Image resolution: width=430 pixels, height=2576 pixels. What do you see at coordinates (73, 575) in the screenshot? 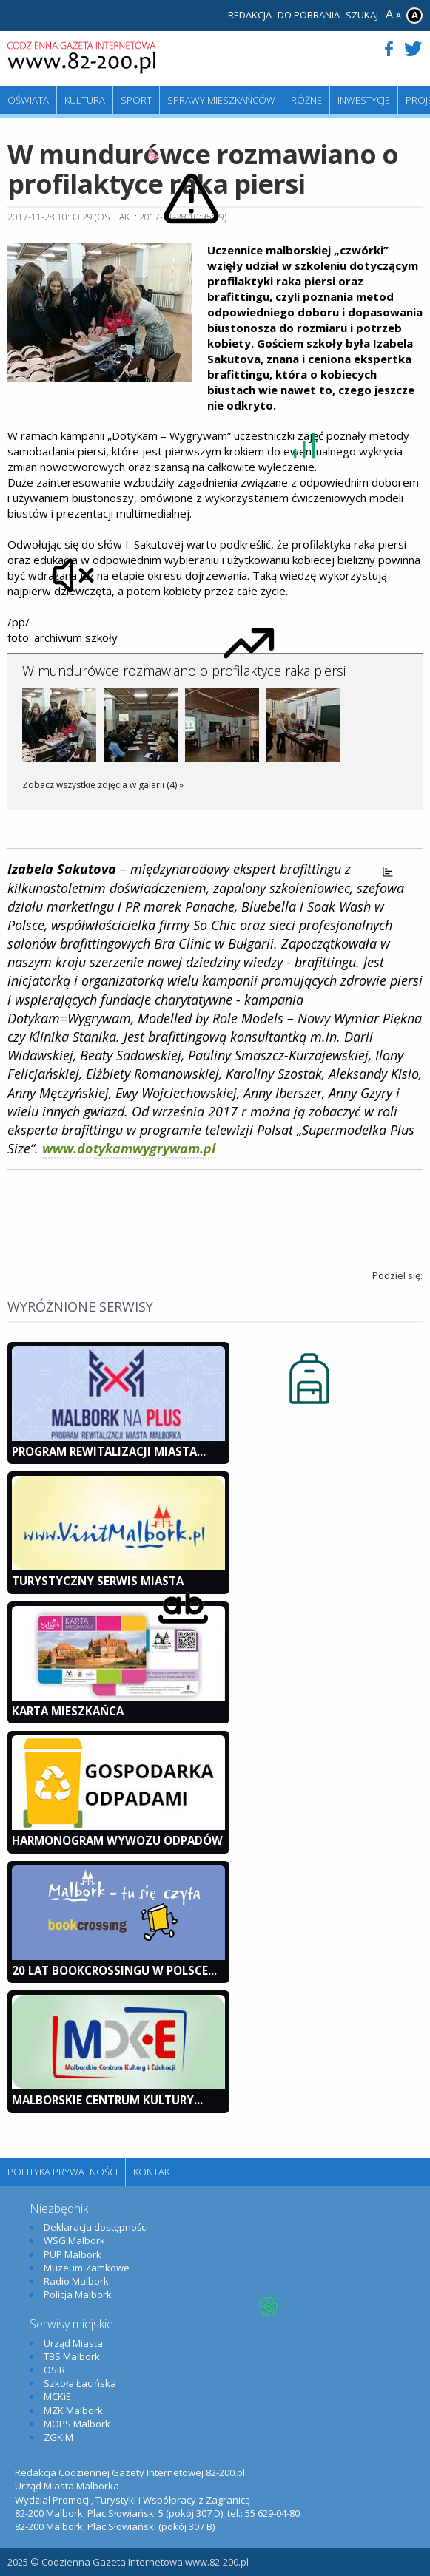
I see `mute audio` at bounding box center [73, 575].